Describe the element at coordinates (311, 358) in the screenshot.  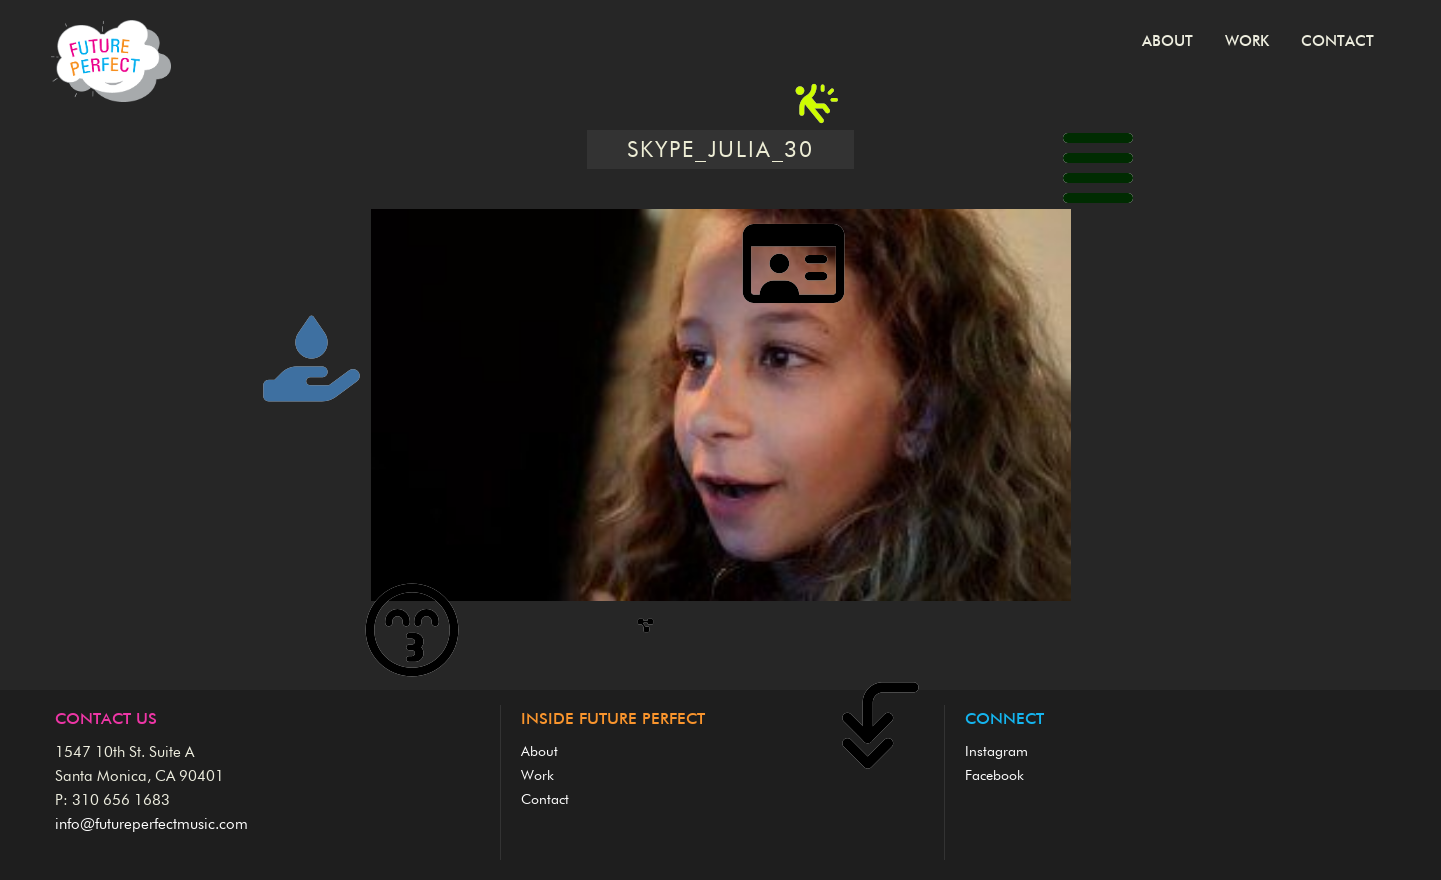
I see `access water conservation settings` at that location.